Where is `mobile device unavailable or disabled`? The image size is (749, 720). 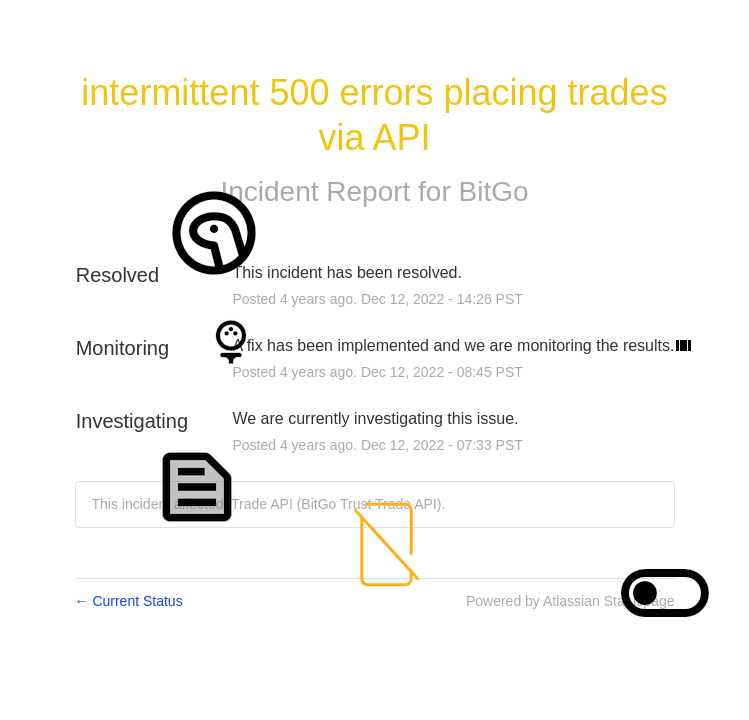 mobile device unavailable or disabled is located at coordinates (386, 544).